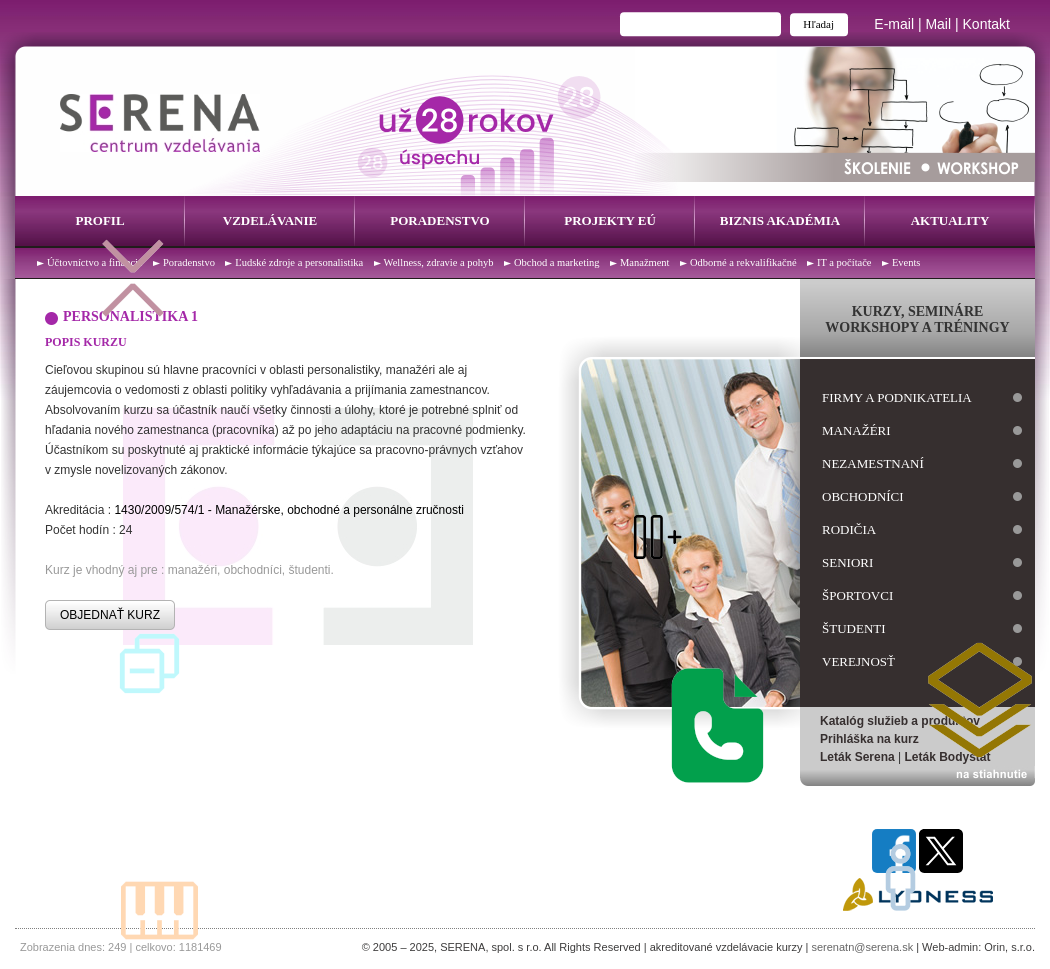 Image resolution: width=1050 pixels, height=969 pixels. I want to click on toggle layer visibility in editor, so click(980, 700).